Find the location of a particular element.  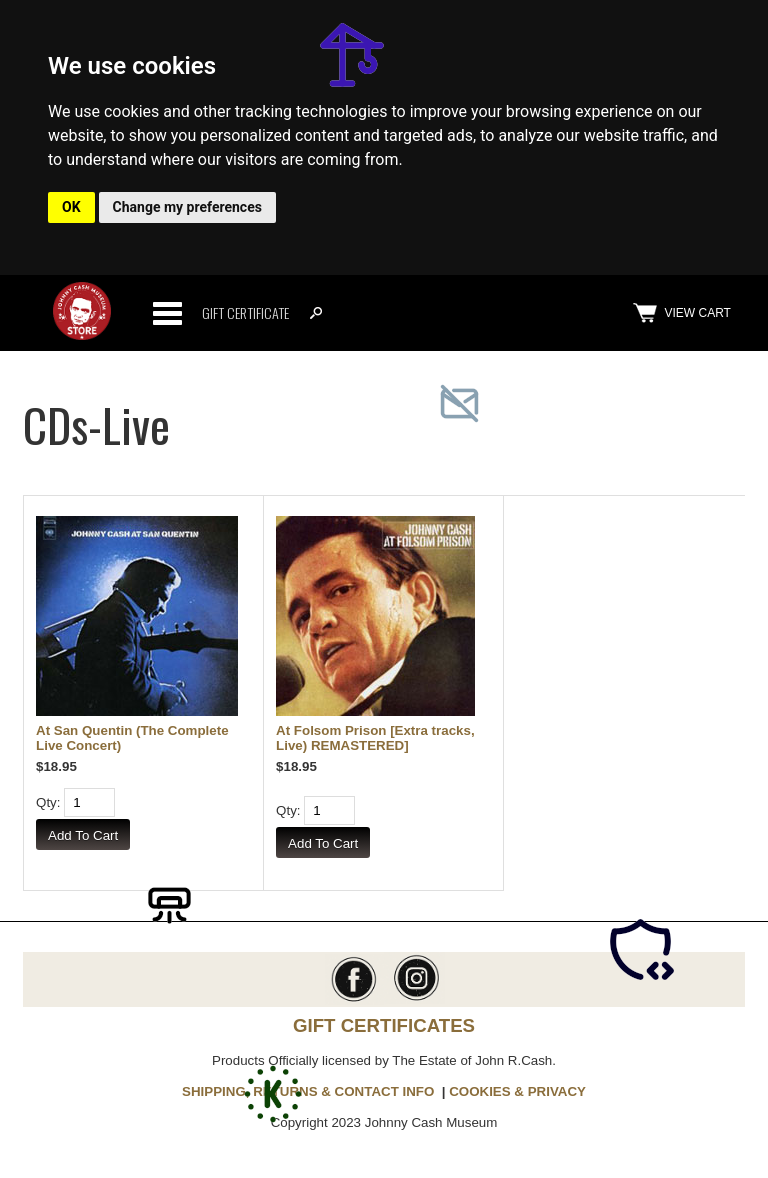

indicates a keyboard shortcut or hotkey is located at coordinates (273, 1094).